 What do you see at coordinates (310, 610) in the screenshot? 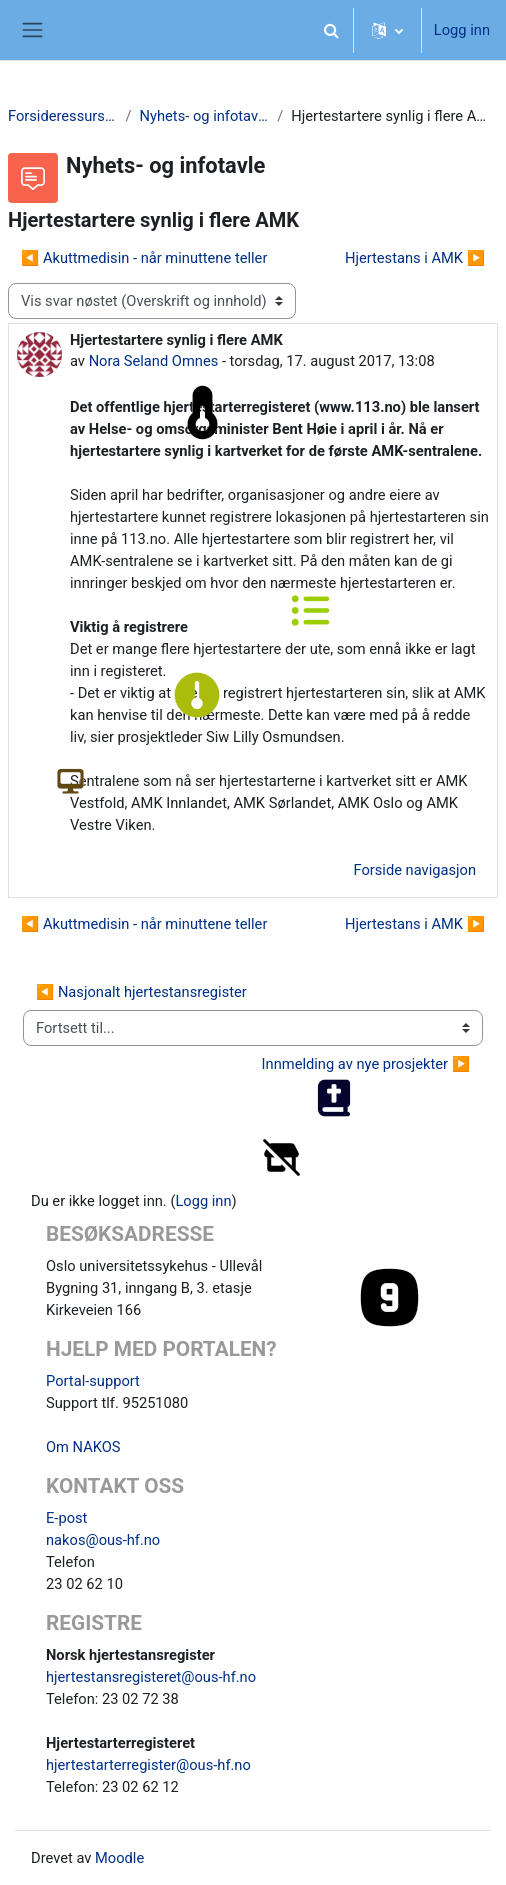
I see `view items in a bulleted list format` at bounding box center [310, 610].